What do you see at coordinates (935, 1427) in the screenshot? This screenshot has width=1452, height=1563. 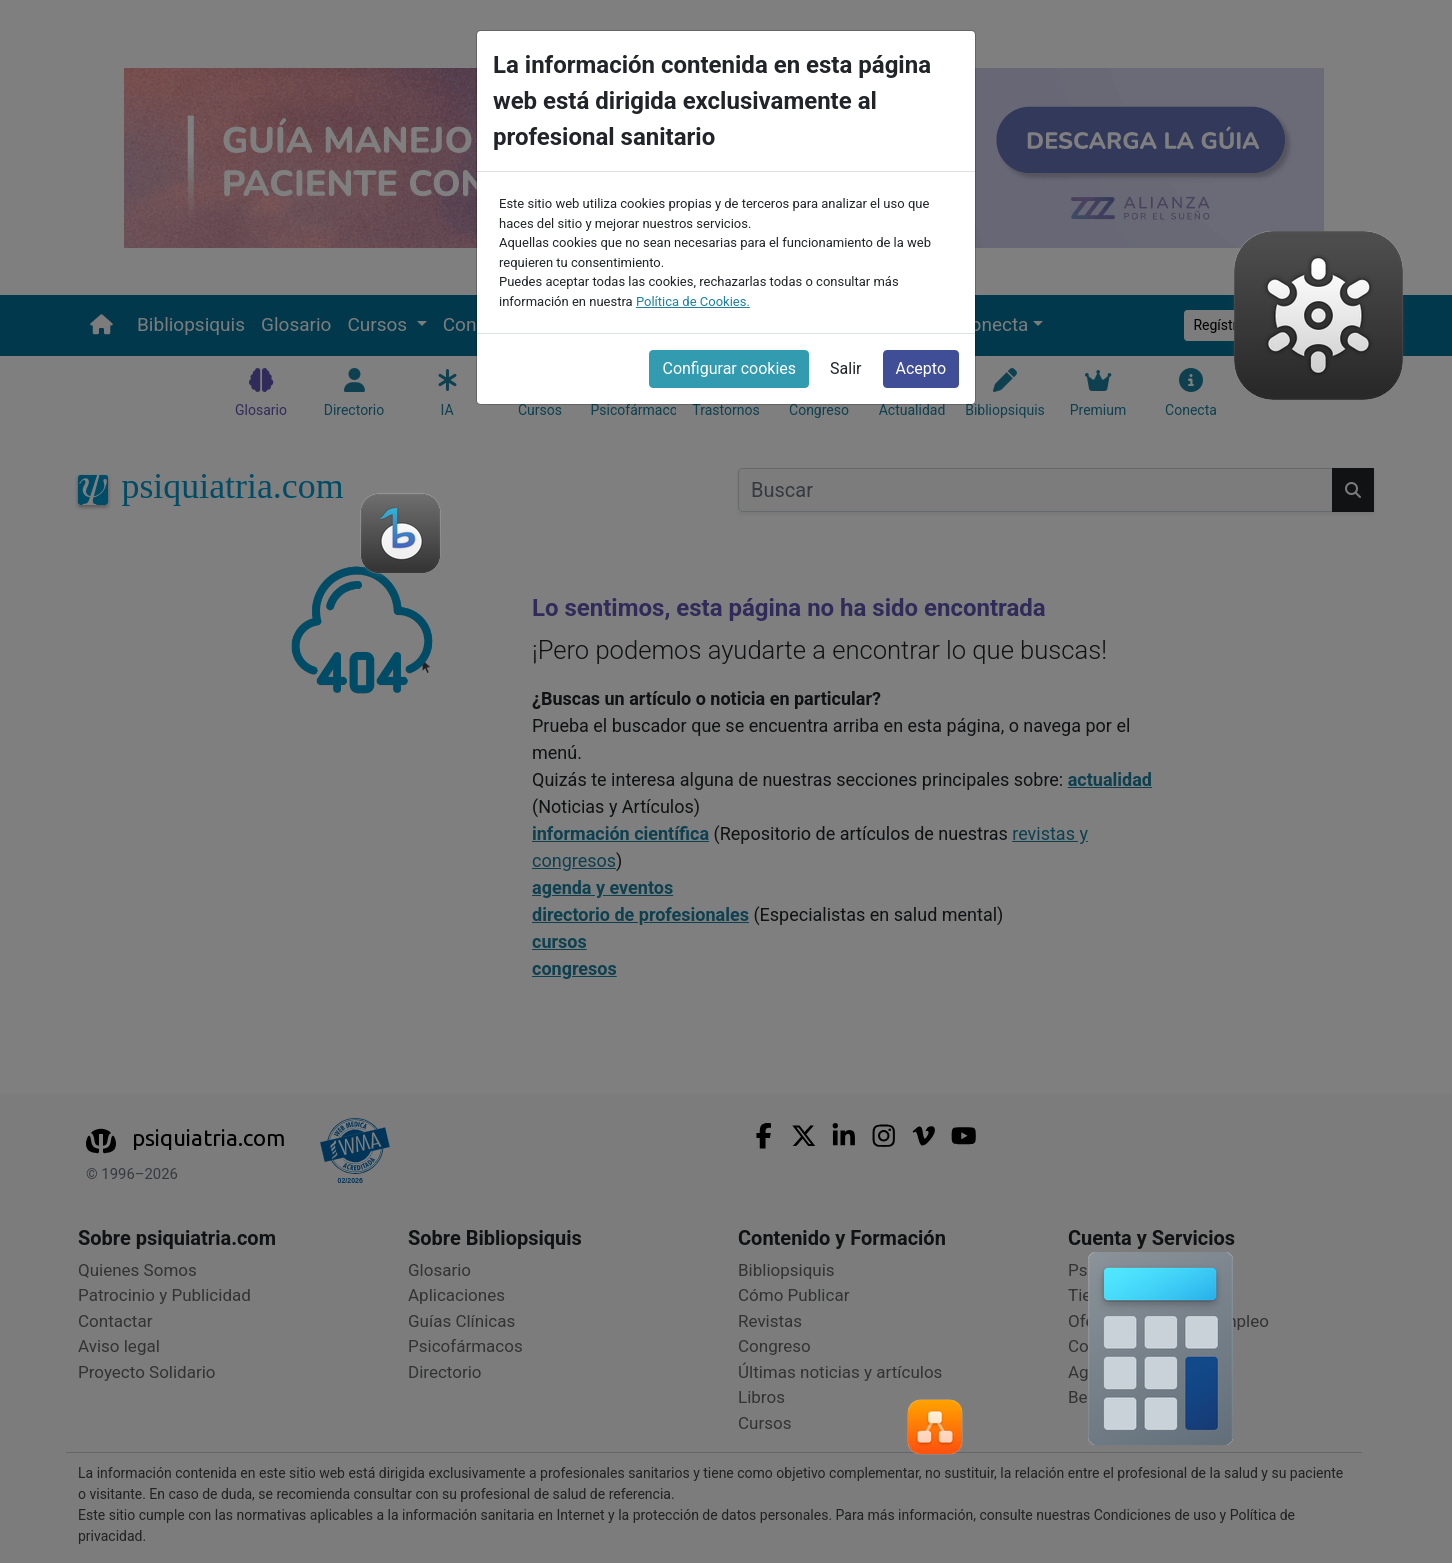 I see `open draw.io diagramming app` at bounding box center [935, 1427].